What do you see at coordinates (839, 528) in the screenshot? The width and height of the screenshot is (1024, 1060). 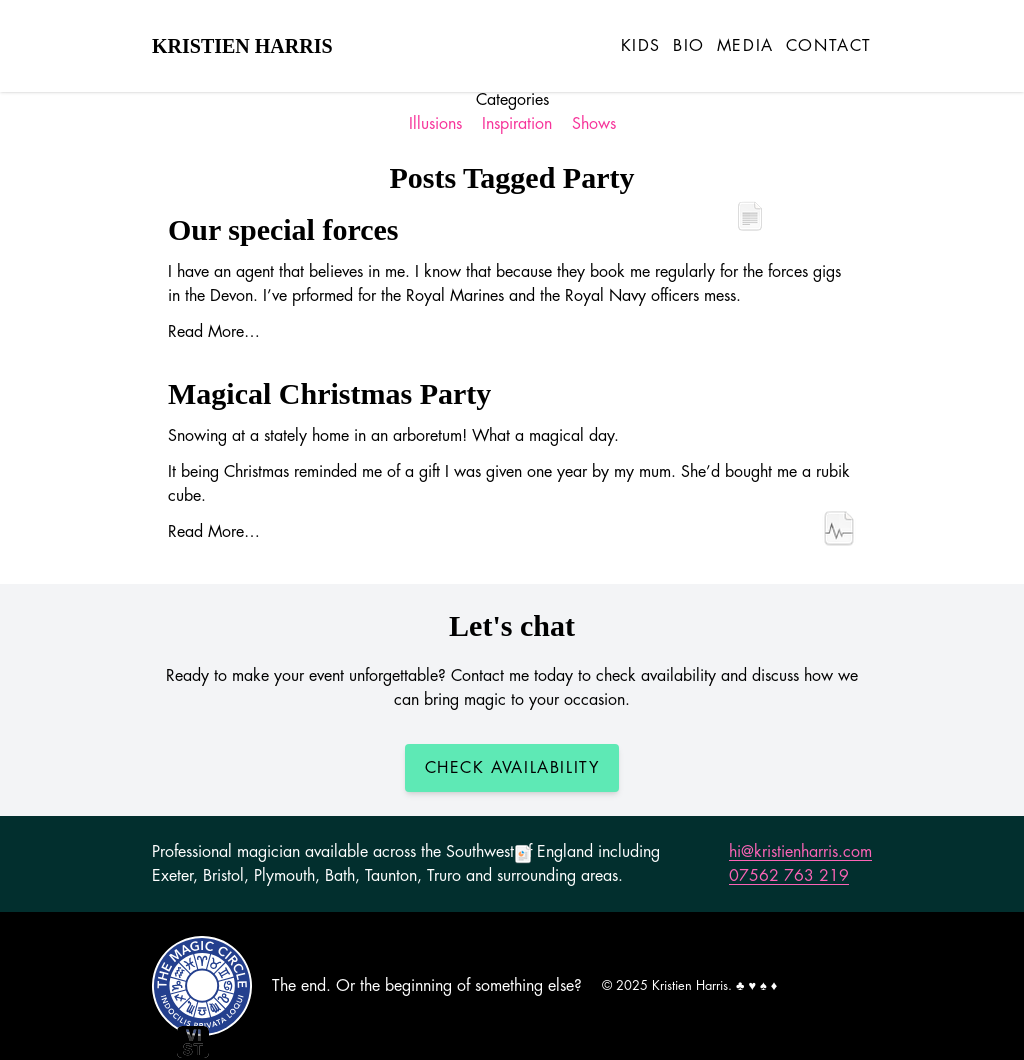 I see `view system log file` at bounding box center [839, 528].